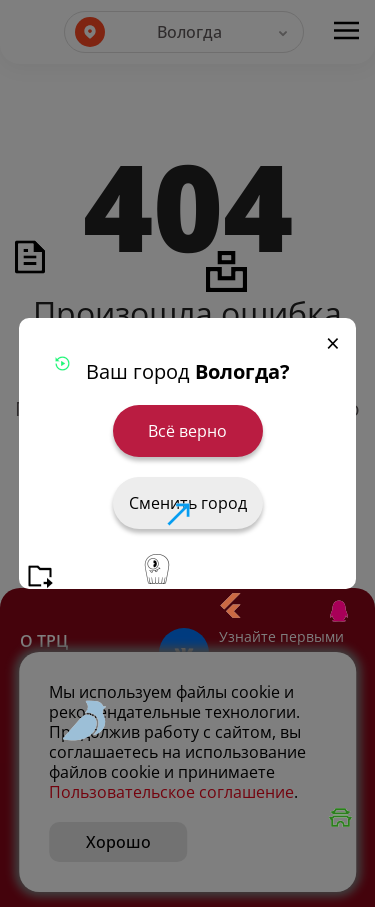 The height and width of the screenshot is (907, 375). Describe the element at coordinates (157, 569) in the screenshot. I see `ScyllaDB logo` at that location.